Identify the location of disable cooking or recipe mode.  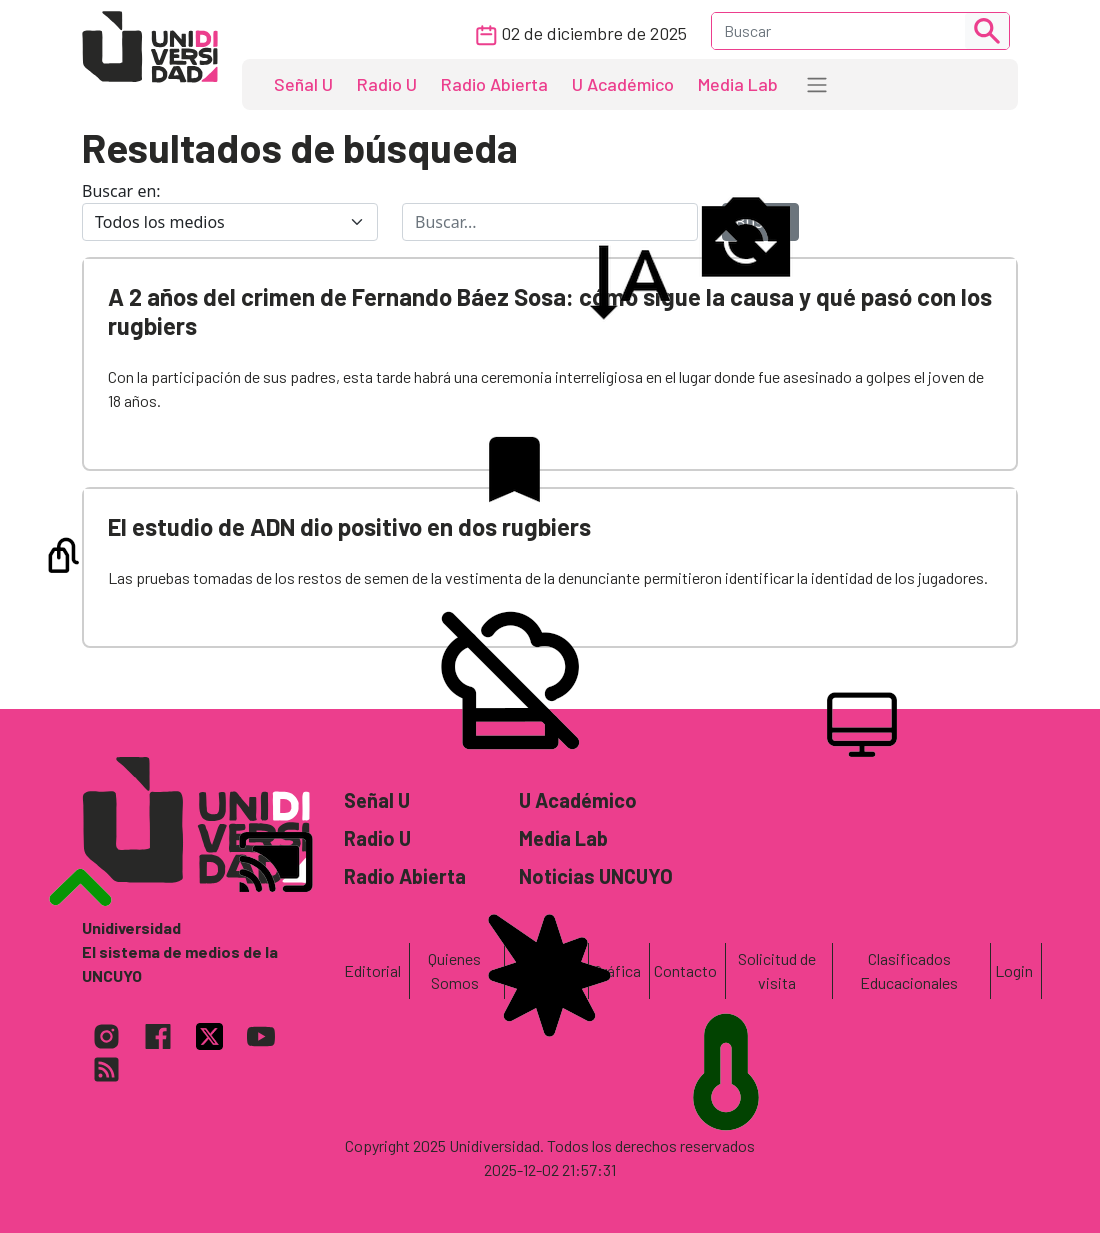
(510, 680).